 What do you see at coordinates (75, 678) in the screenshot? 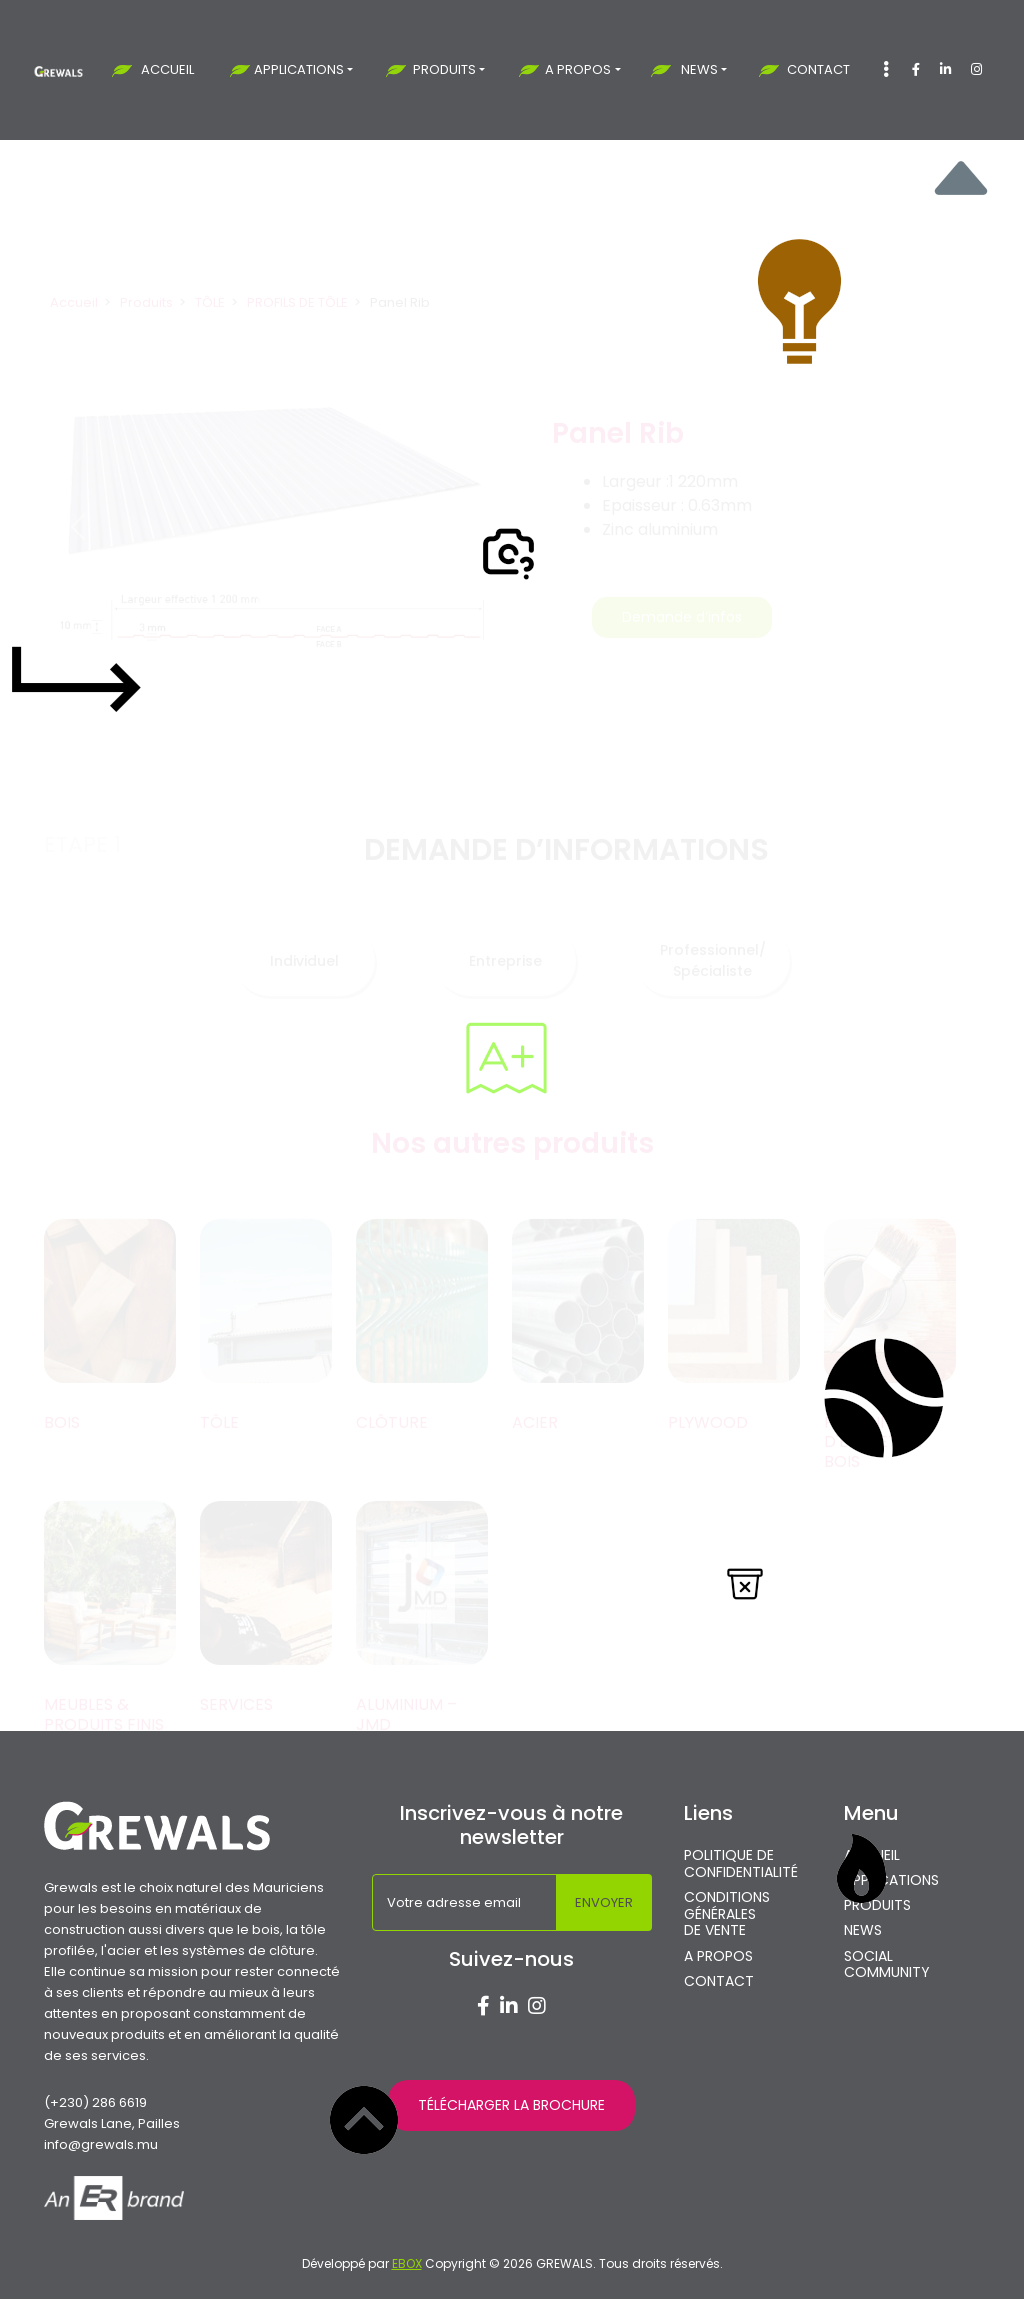
I see `forward or redirect a message` at bounding box center [75, 678].